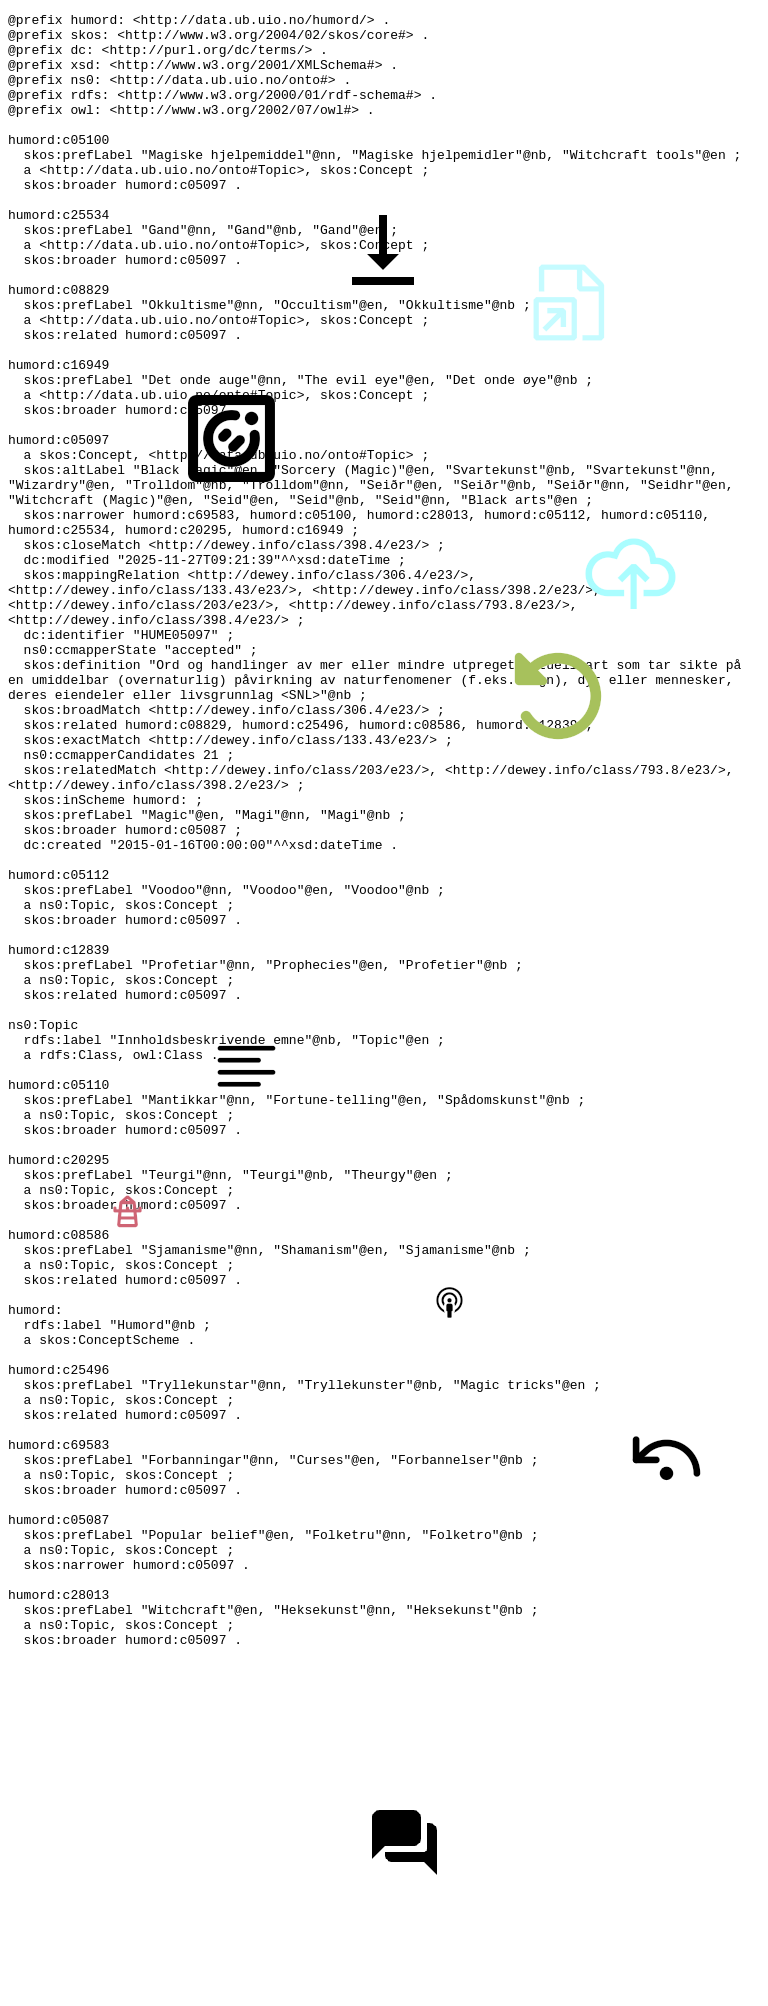 The image size is (768, 2006). I want to click on undo the last action, so click(558, 696).